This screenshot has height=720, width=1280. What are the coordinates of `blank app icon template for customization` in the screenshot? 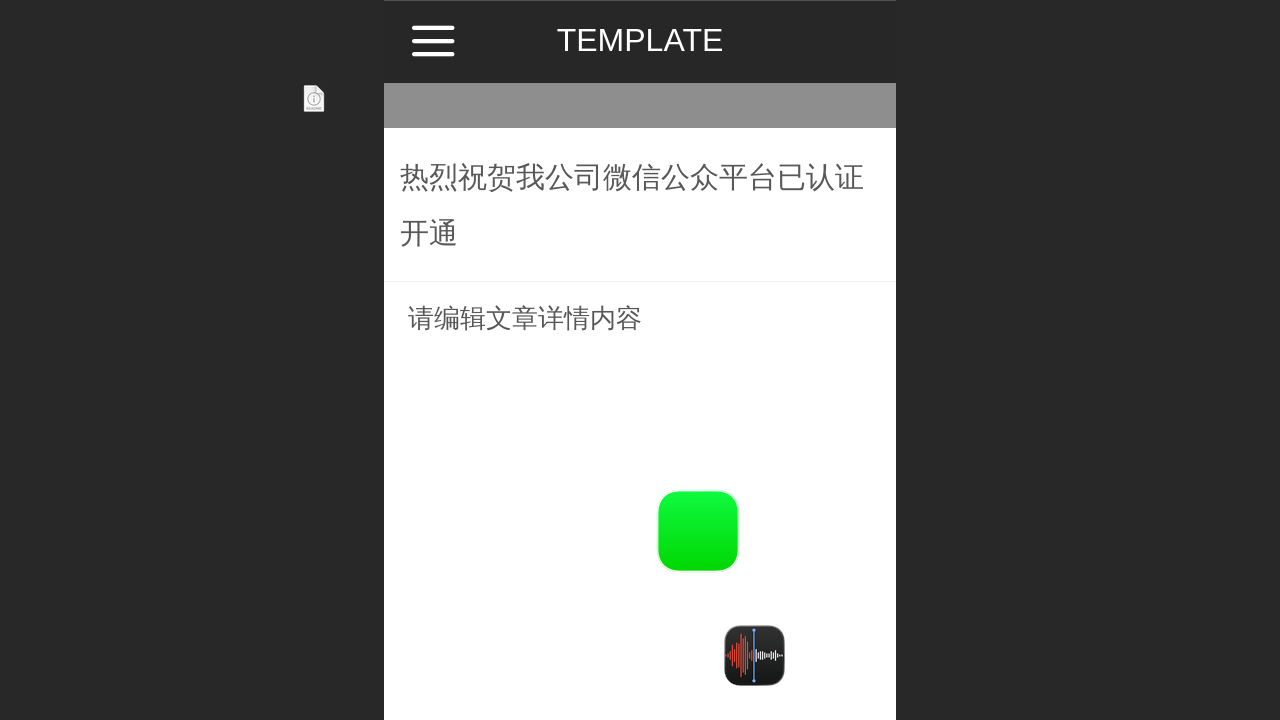 It's located at (698, 531).